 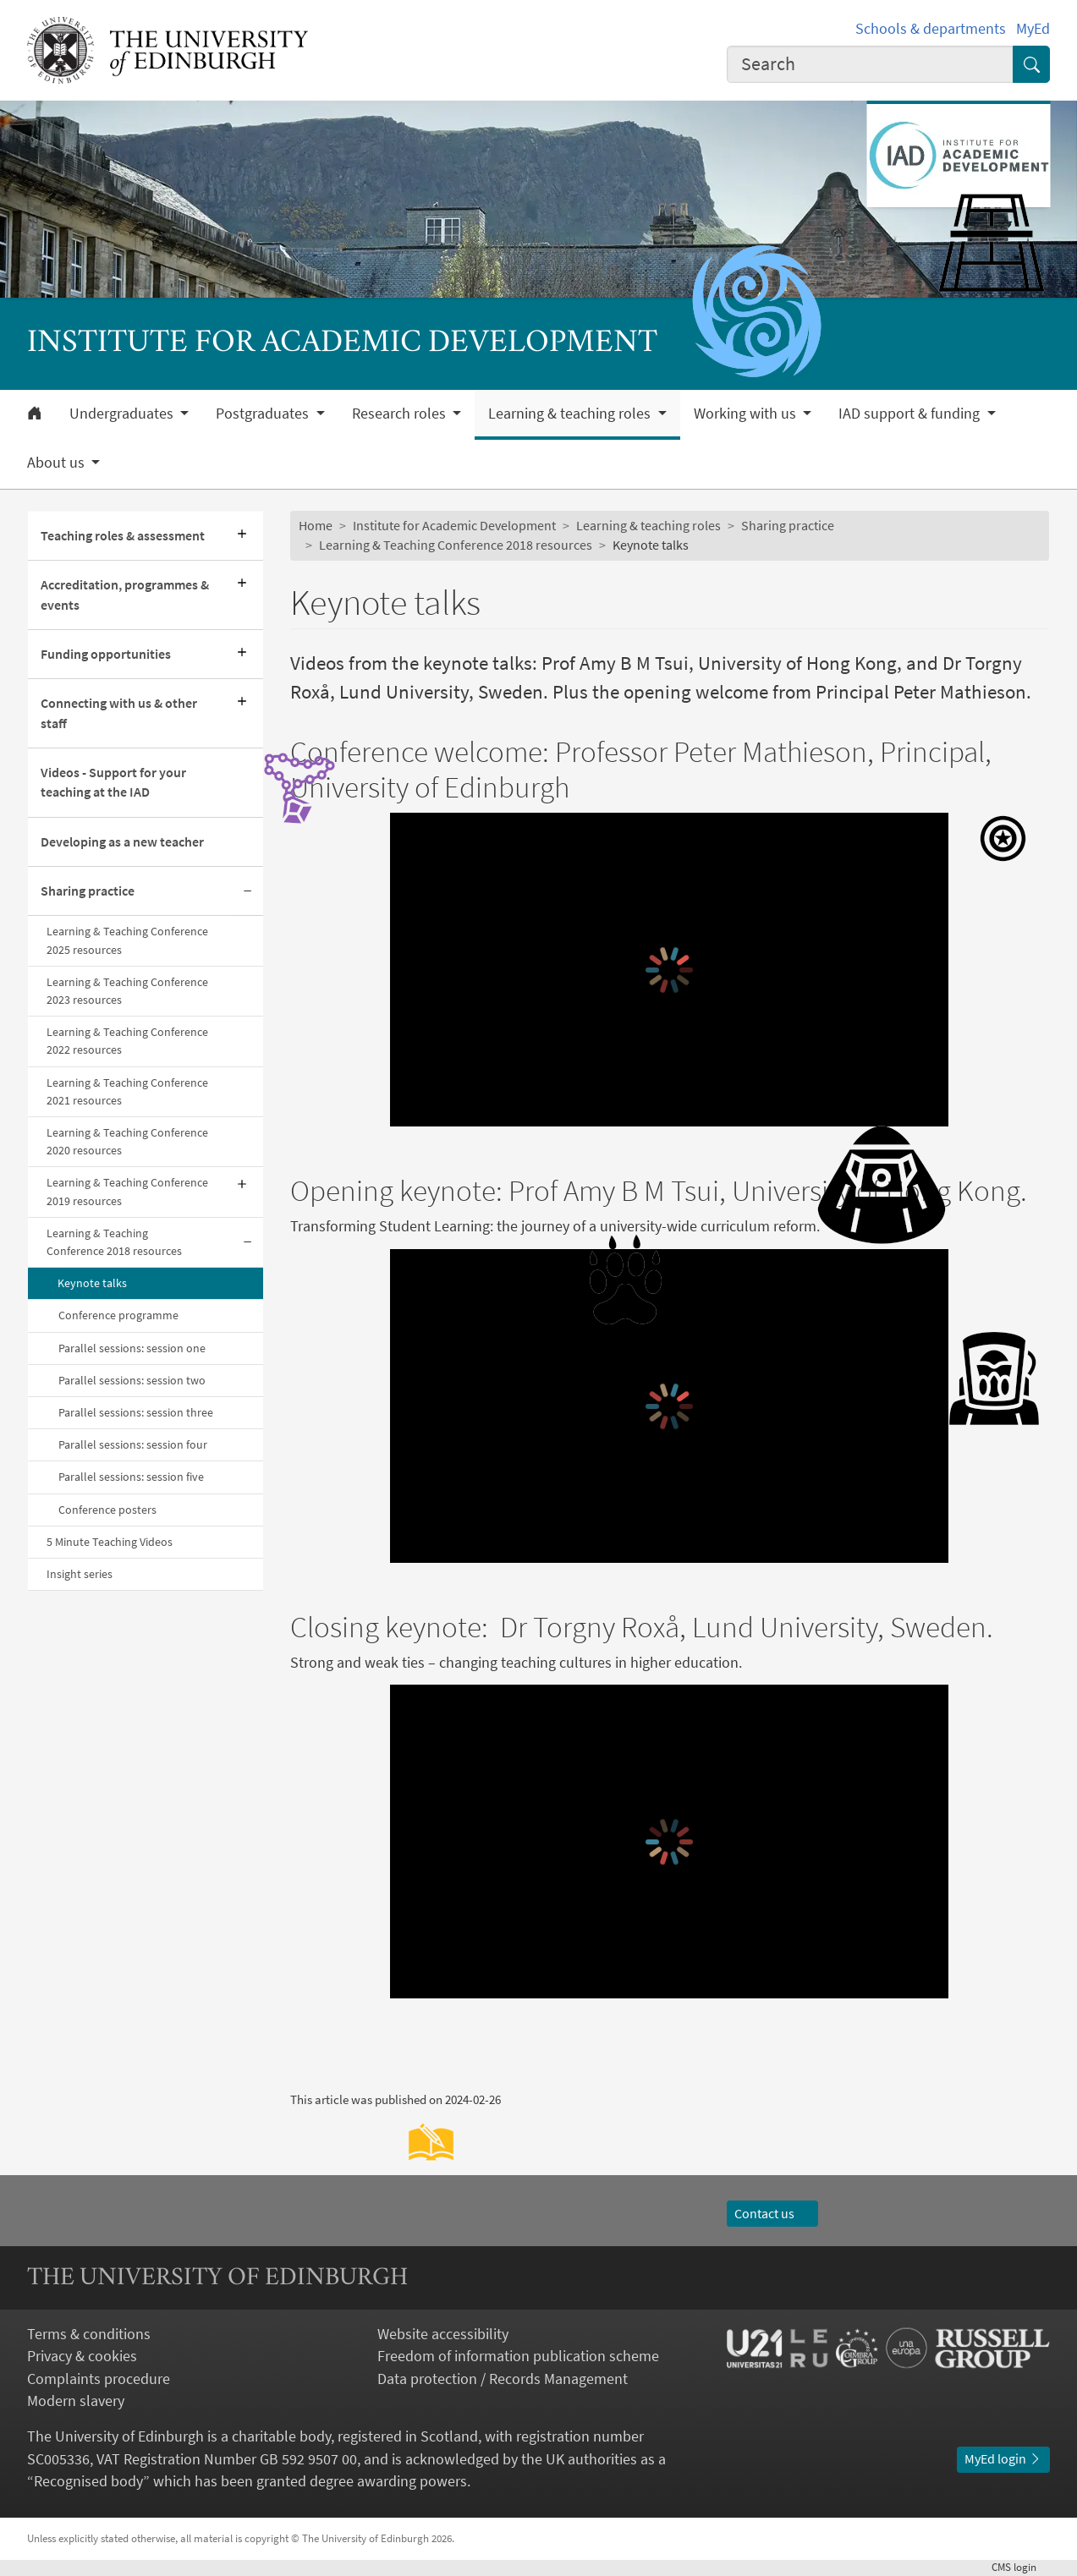 What do you see at coordinates (1003, 838) in the screenshot?
I see `represents american or patriotic-themed content` at bounding box center [1003, 838].